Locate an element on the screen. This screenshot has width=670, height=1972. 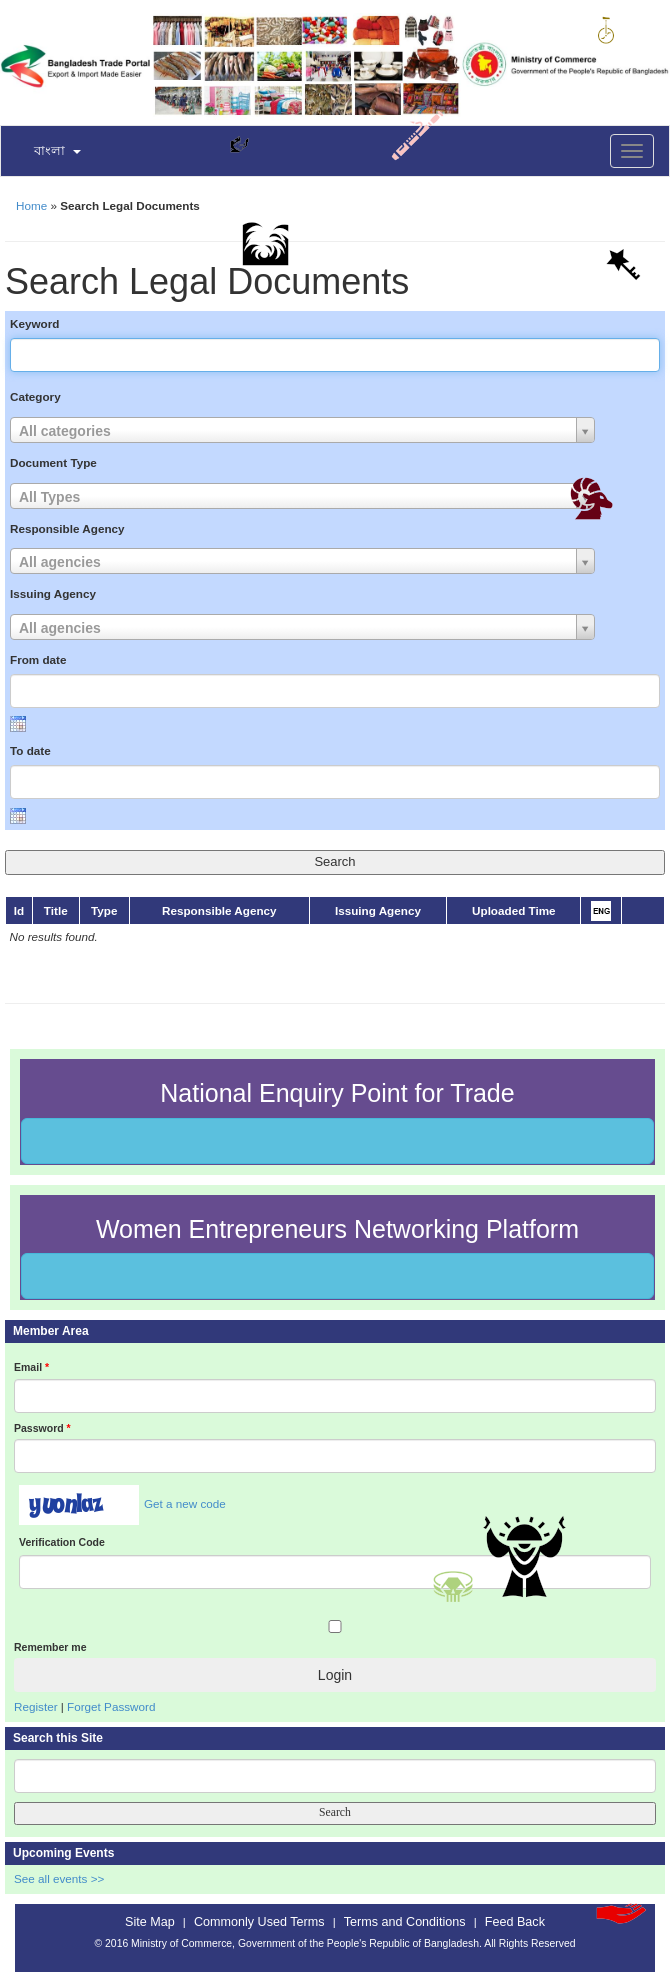
select unicycle or single-wheel vehicle option is located at coordinates (606, 30).